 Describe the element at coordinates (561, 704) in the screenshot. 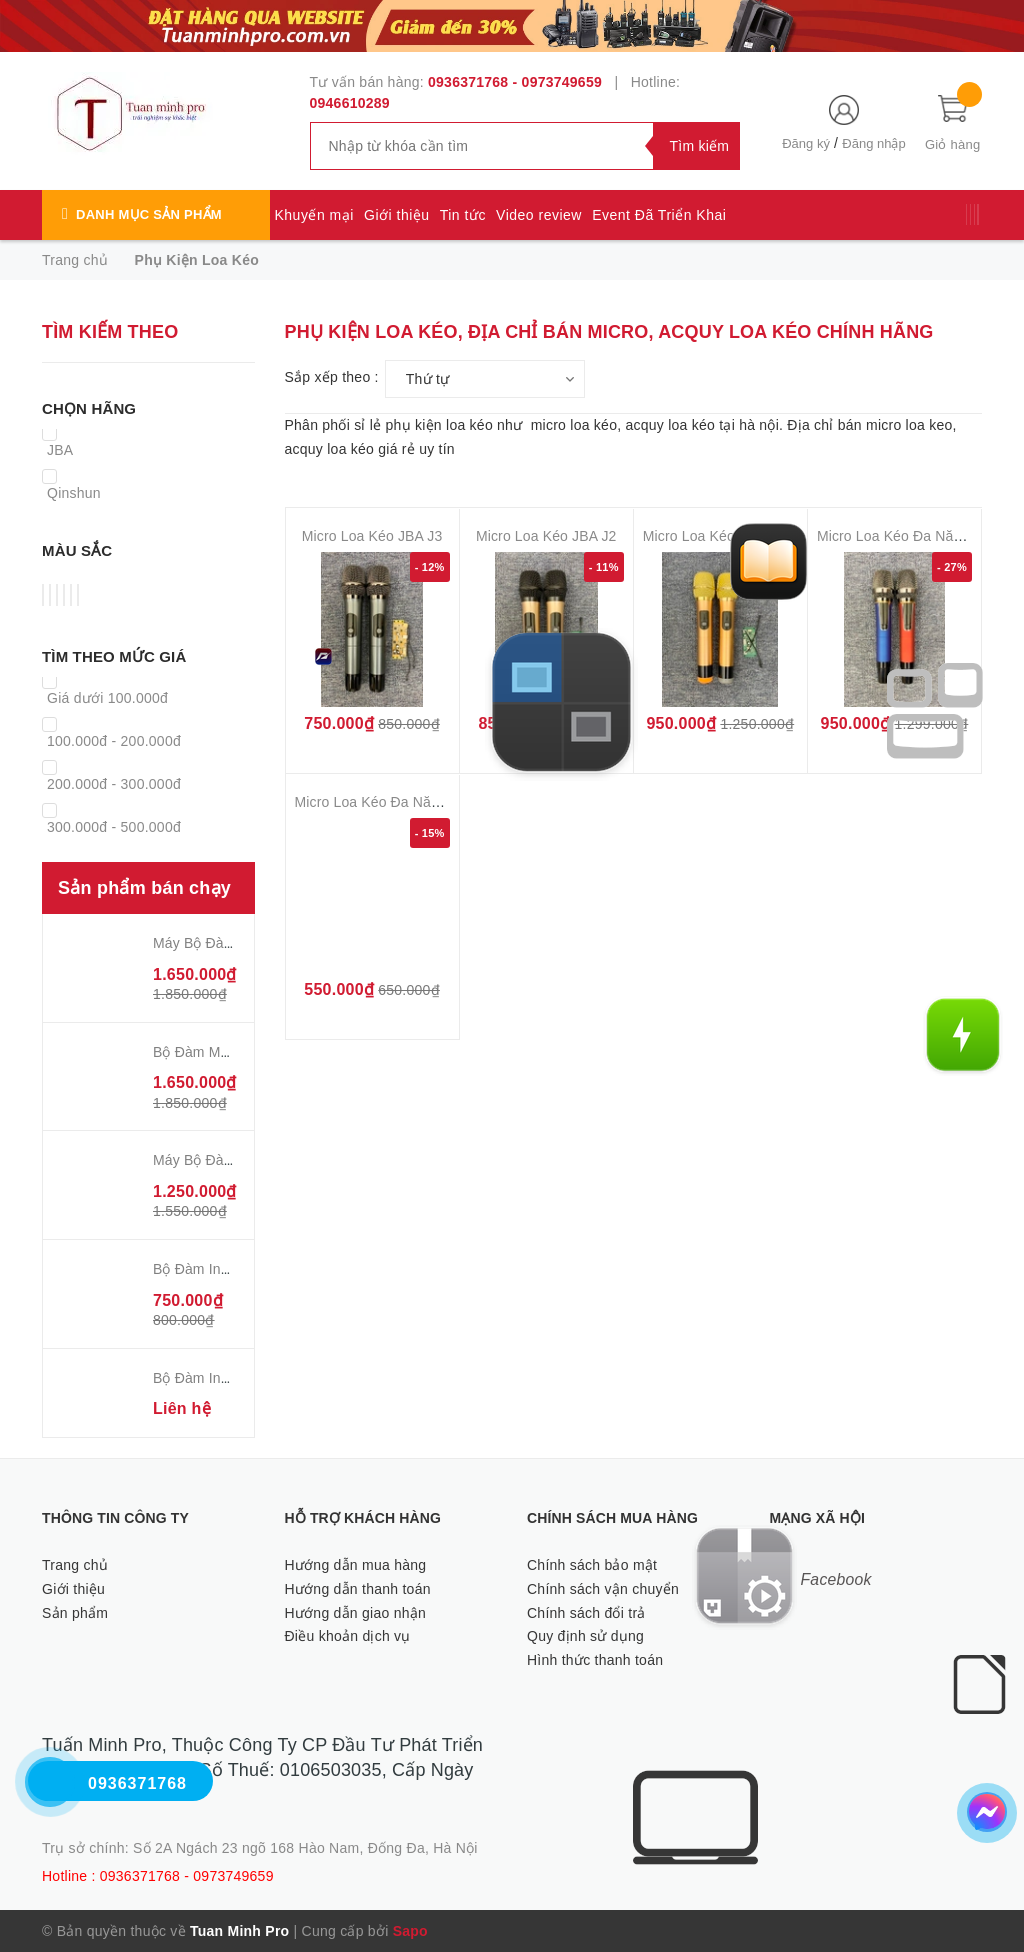

I see `access virtual desktop preferences` at that location.